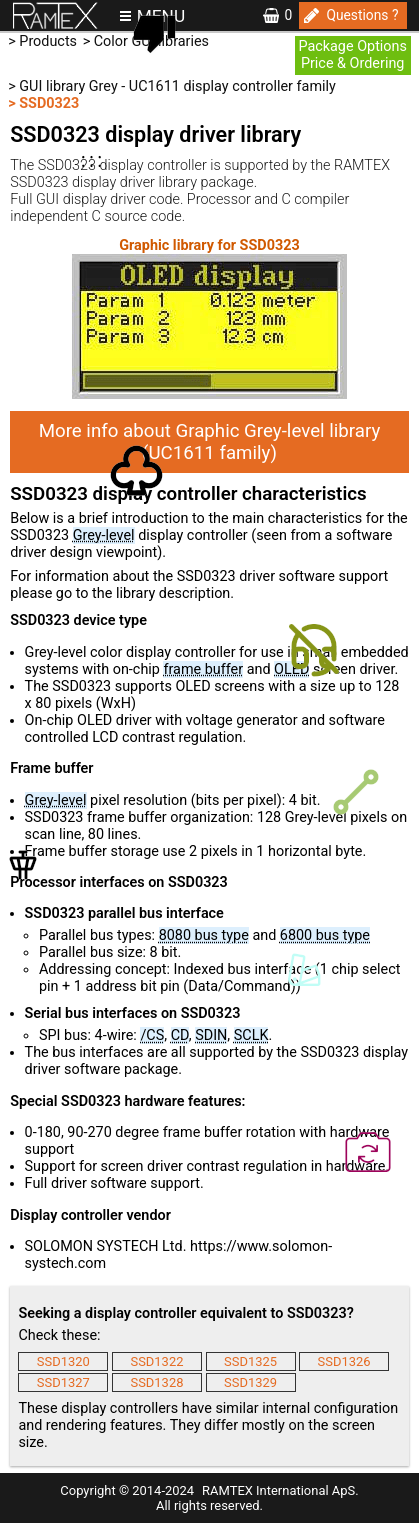 Image resolution: width=419 pixels, height=1523 pixels. Describe the element at coordinates (368, 1153) in the screenshot. I see `switch between front and rear camera` at that location.